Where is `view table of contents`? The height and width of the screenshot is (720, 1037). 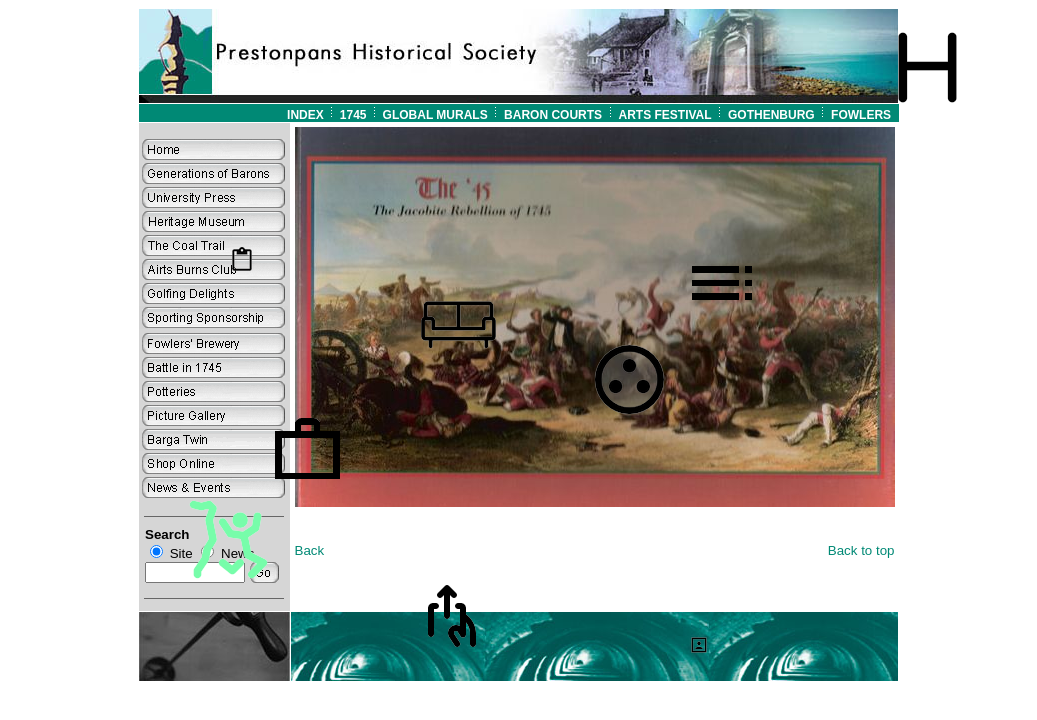
view table of contents is located at coordinates (722, 283).